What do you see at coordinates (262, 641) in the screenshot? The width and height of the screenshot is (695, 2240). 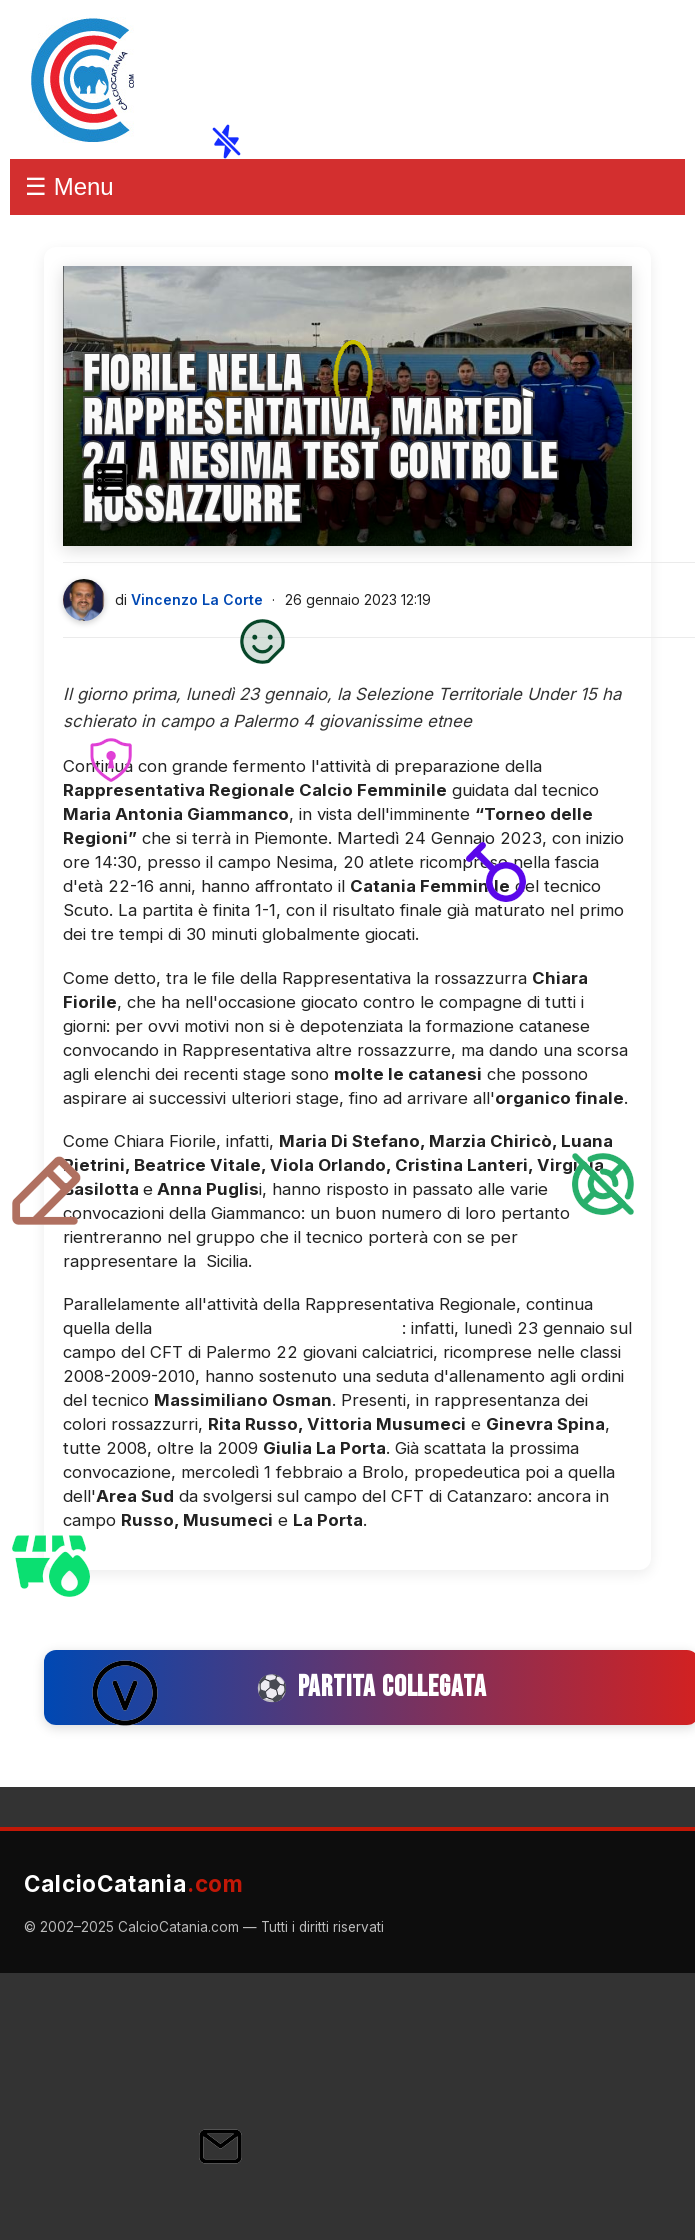 I see `add a sticker or emoji to your message` at bounding box center [262, 641].